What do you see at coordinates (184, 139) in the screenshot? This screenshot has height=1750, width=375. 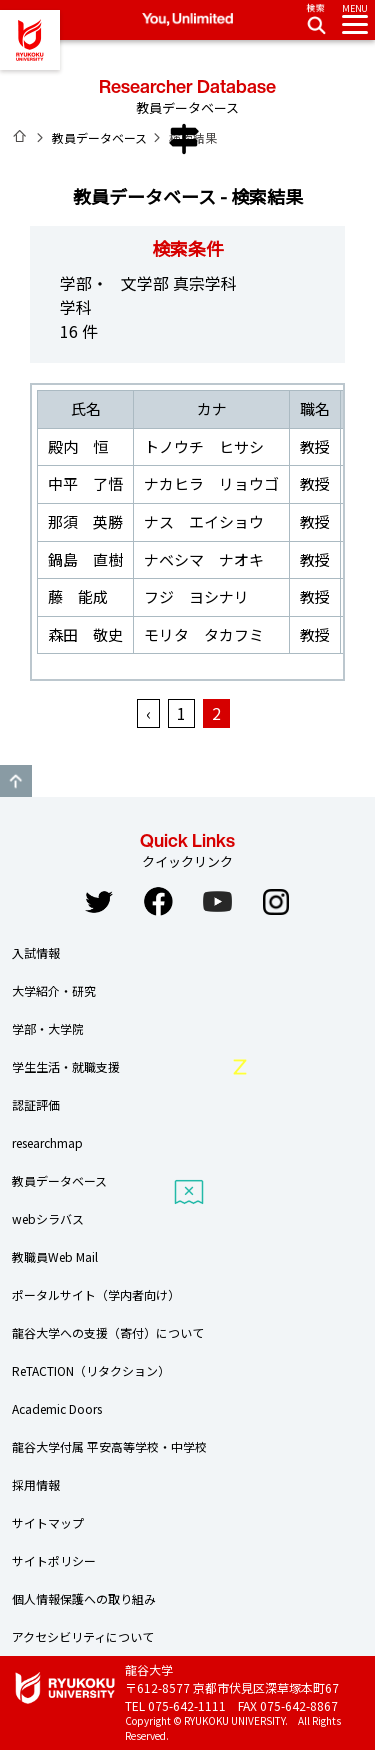 I see `view directions or navigation options` at bounding box center [184, 139].